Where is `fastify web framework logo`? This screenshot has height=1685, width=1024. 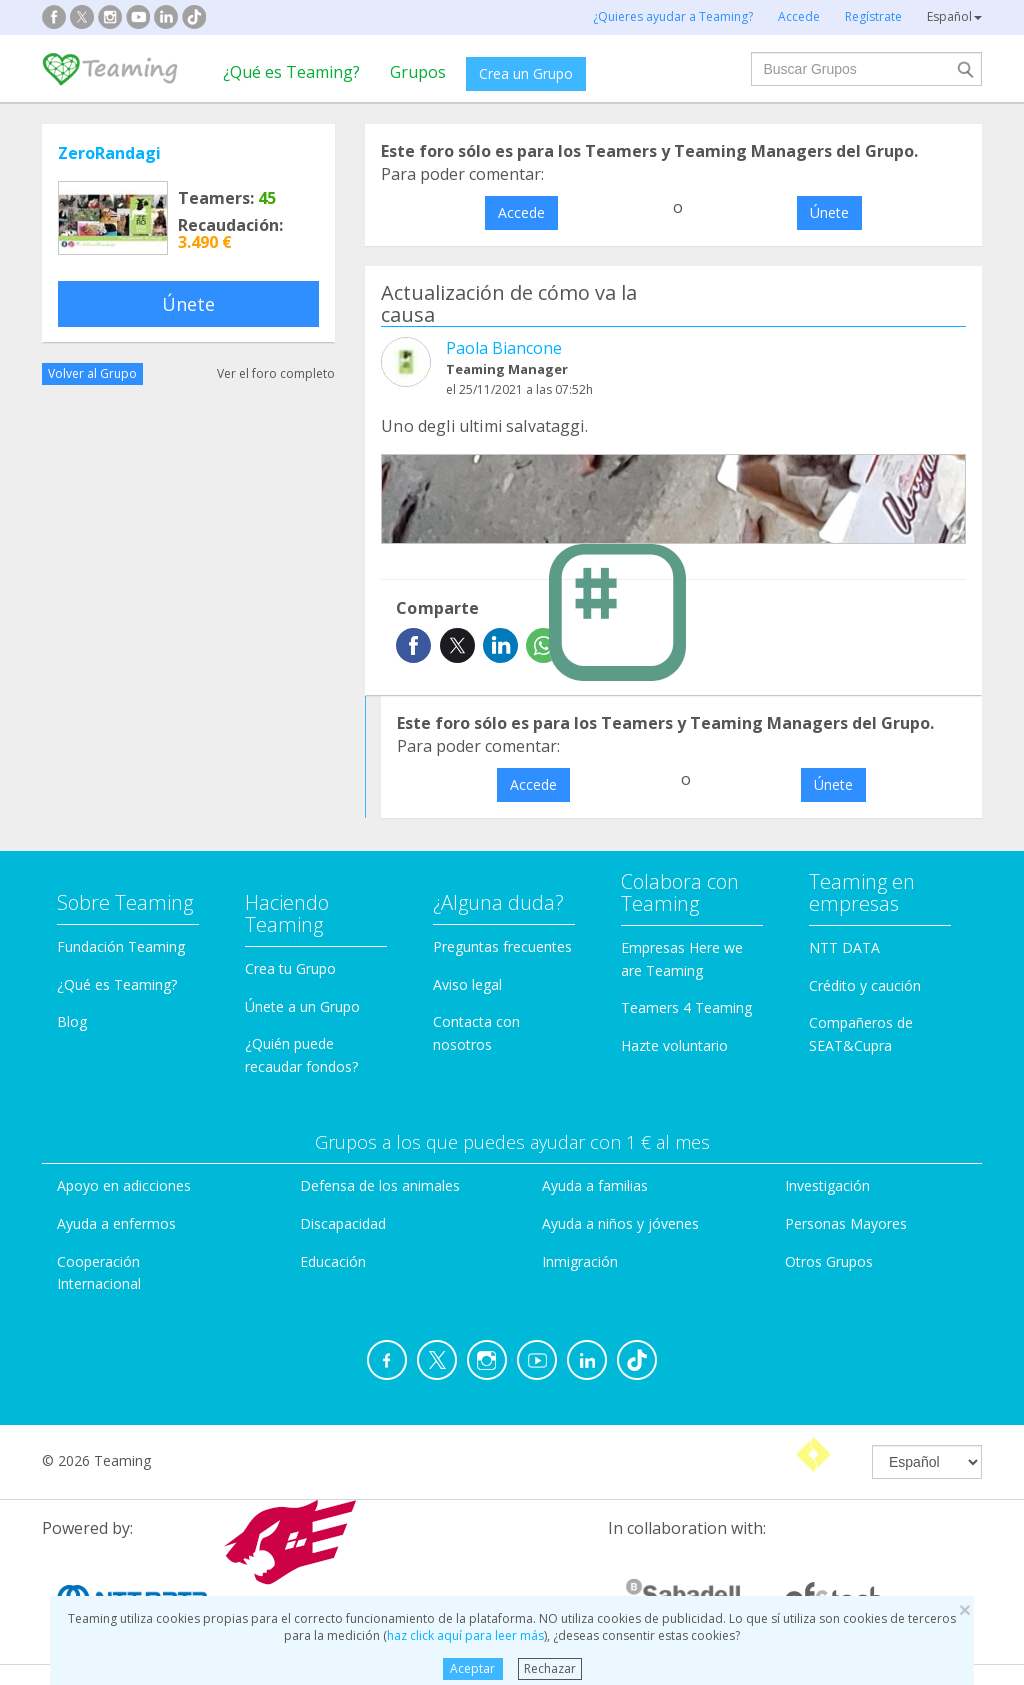 fastify web framework logo is located at coordinates (290, 1542).